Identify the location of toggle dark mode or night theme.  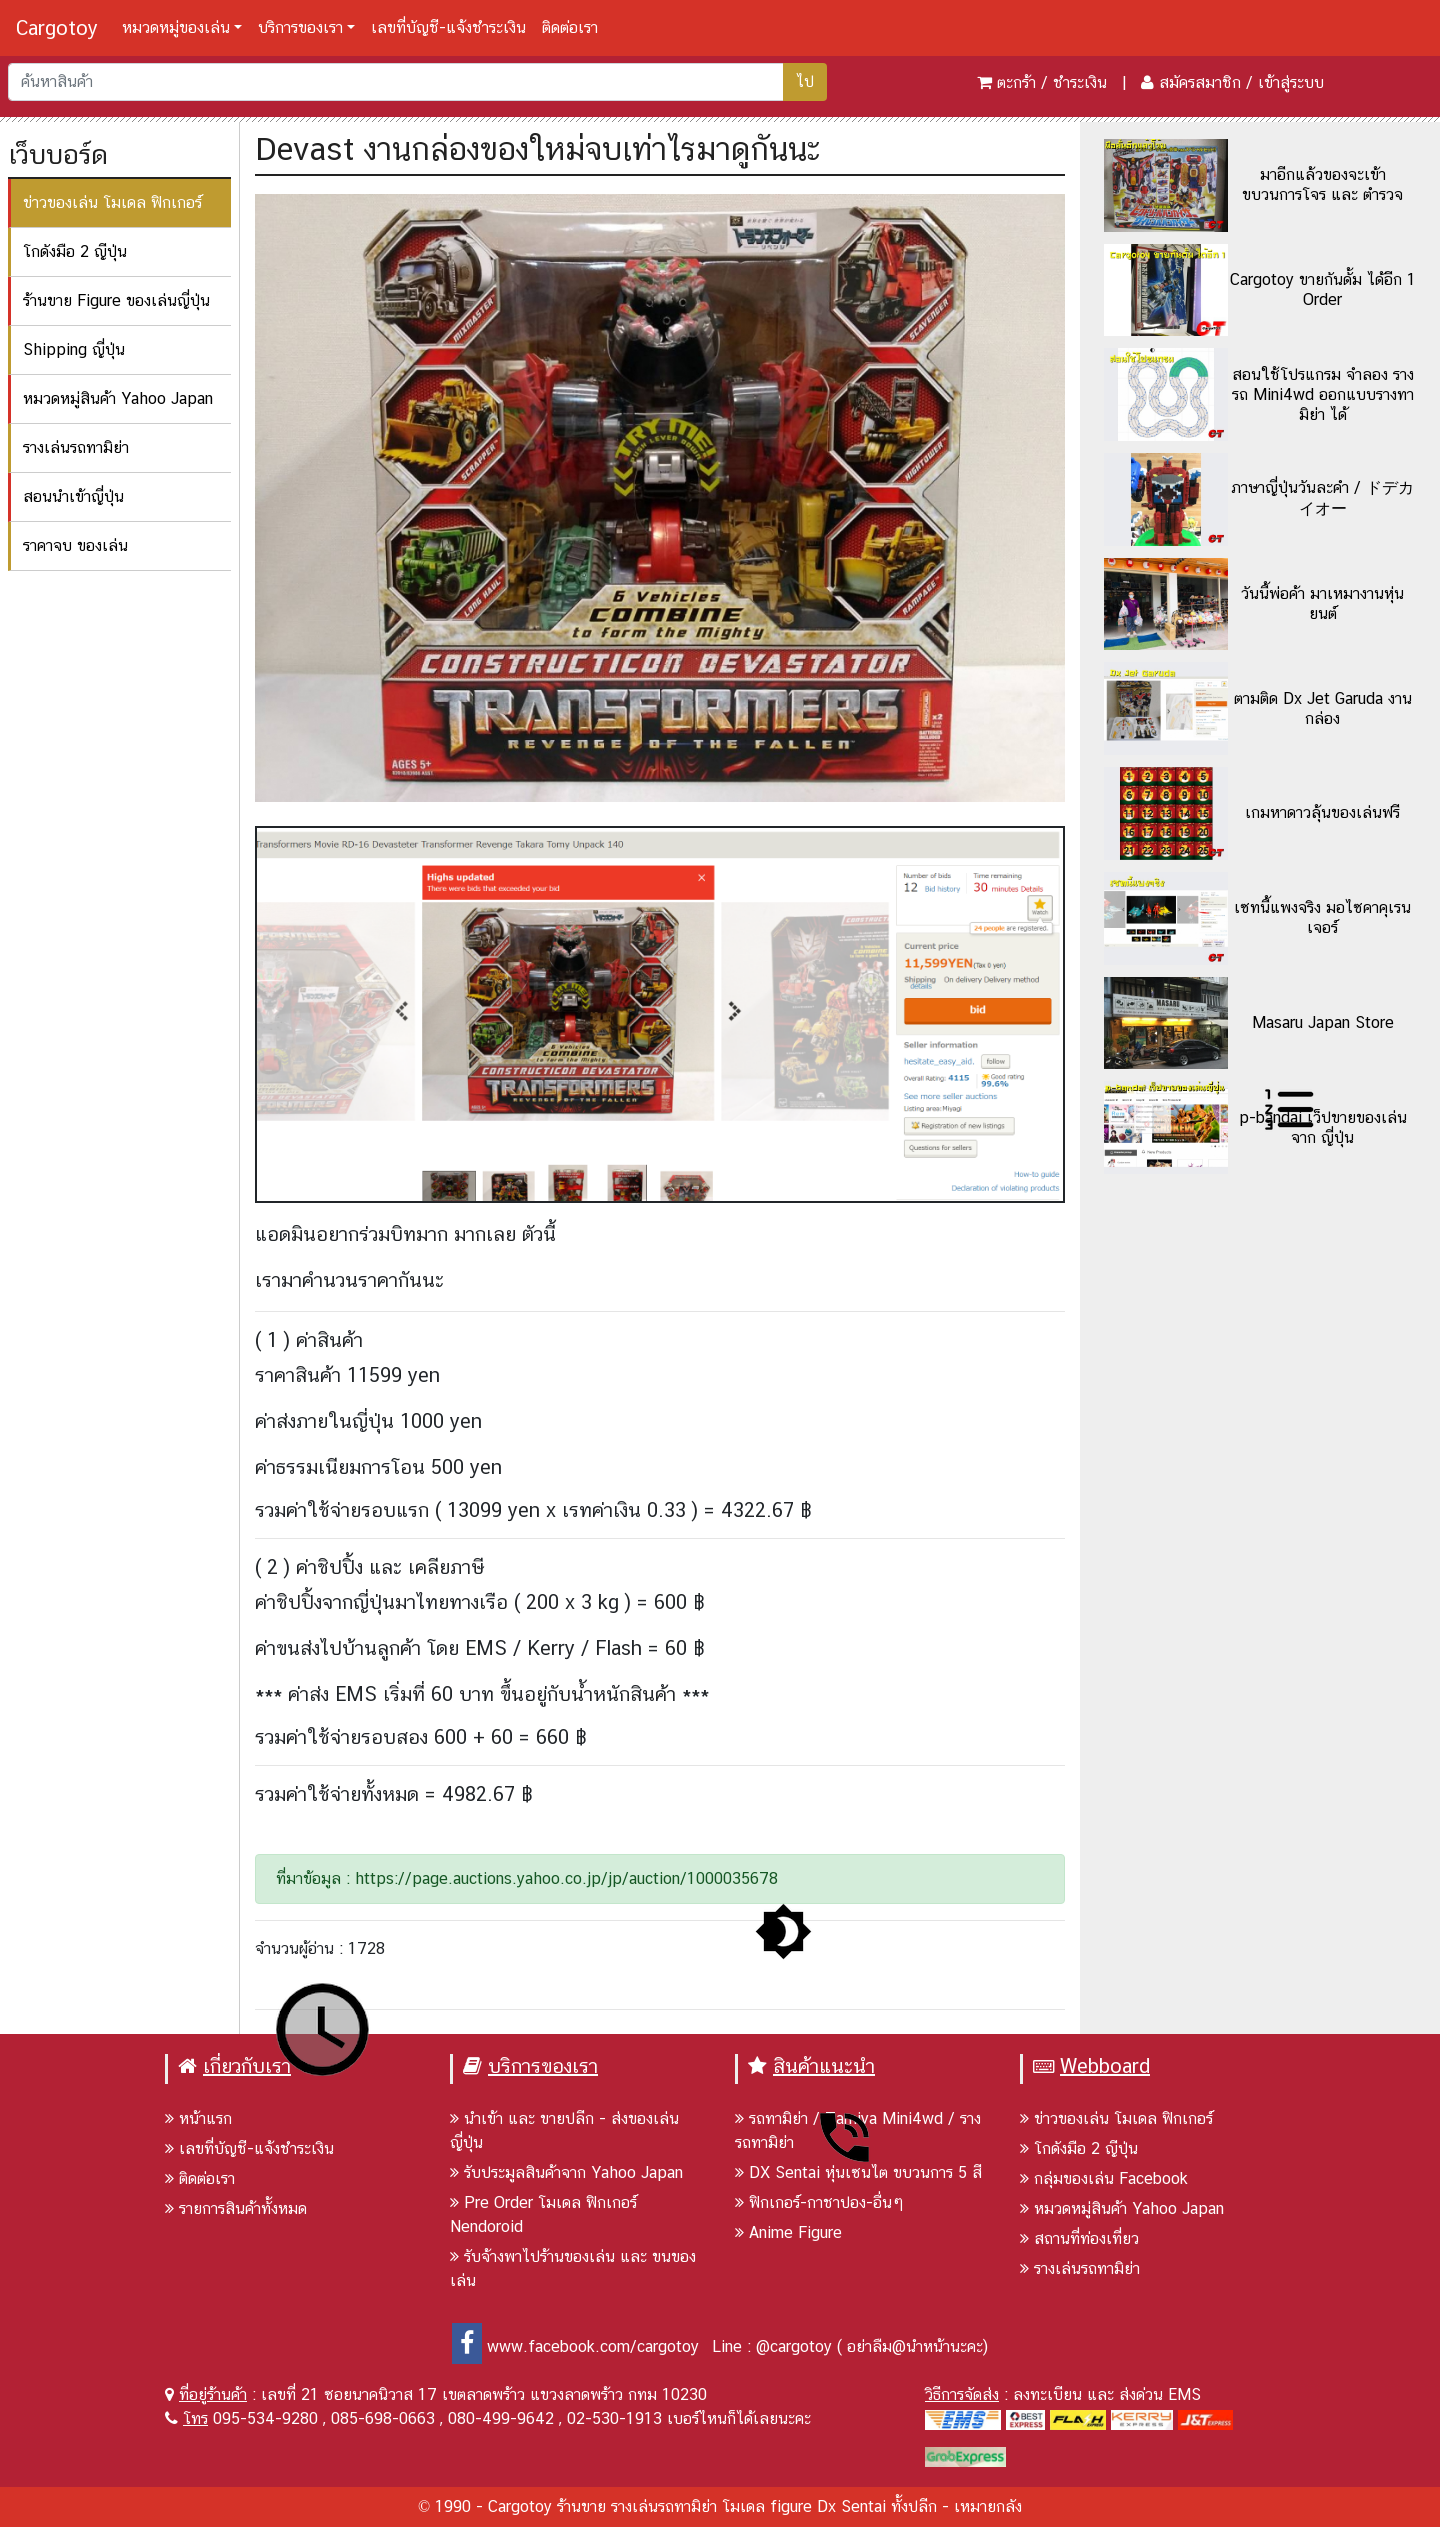
(783, 1931).